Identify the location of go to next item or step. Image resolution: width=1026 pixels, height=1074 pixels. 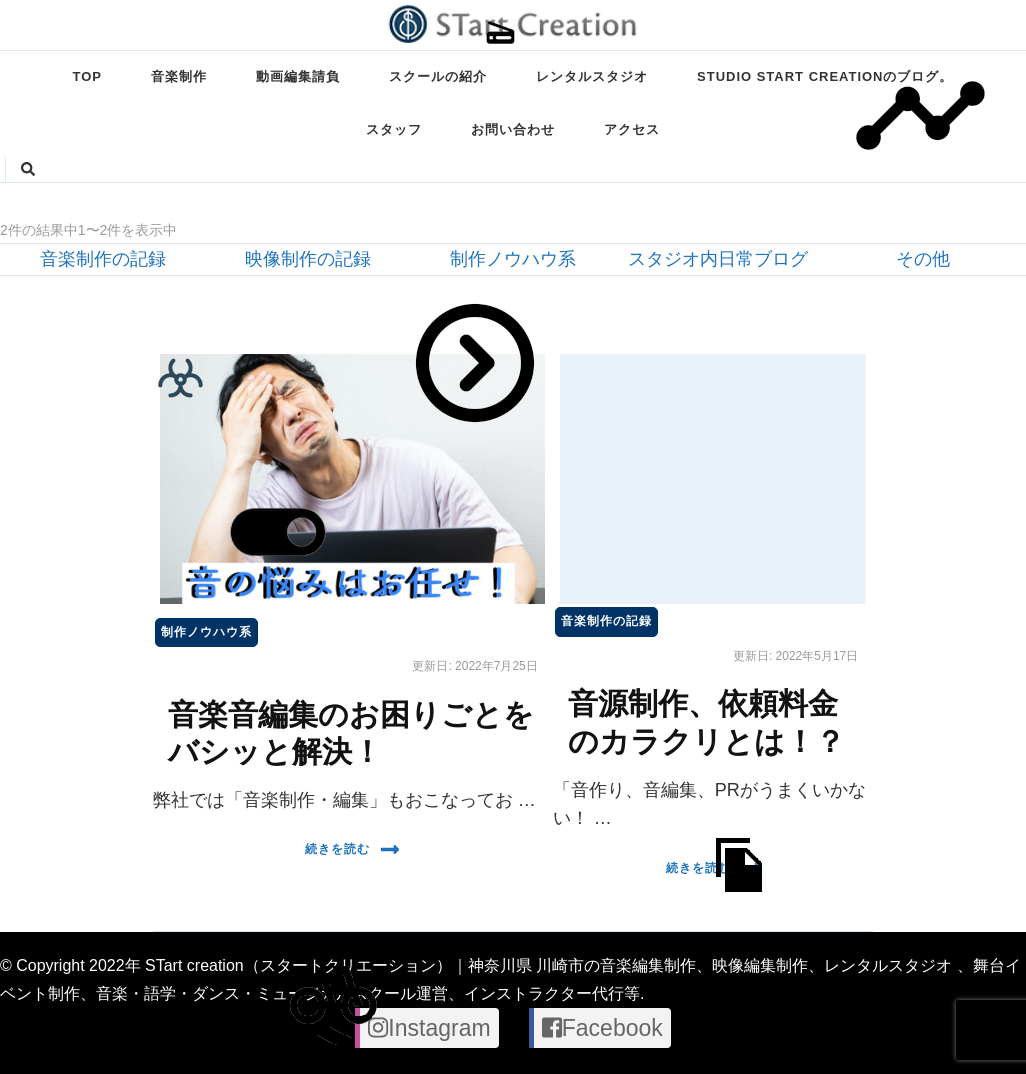
(475, 363).